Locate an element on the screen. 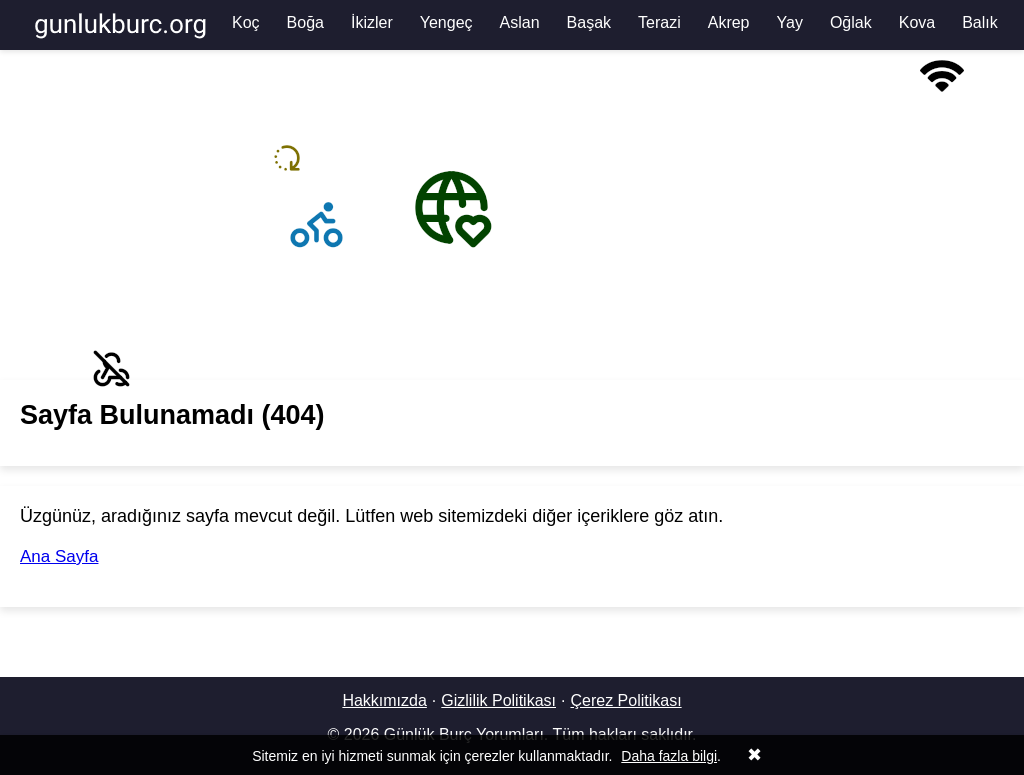  indicates active wifi connection is located at coordinates (942, 76).